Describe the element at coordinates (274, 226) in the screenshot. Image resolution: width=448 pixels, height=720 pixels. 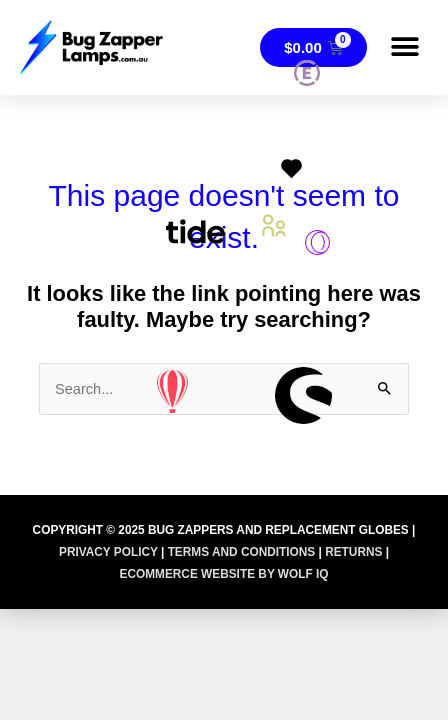
I see `view family or parent account settings` at that location.